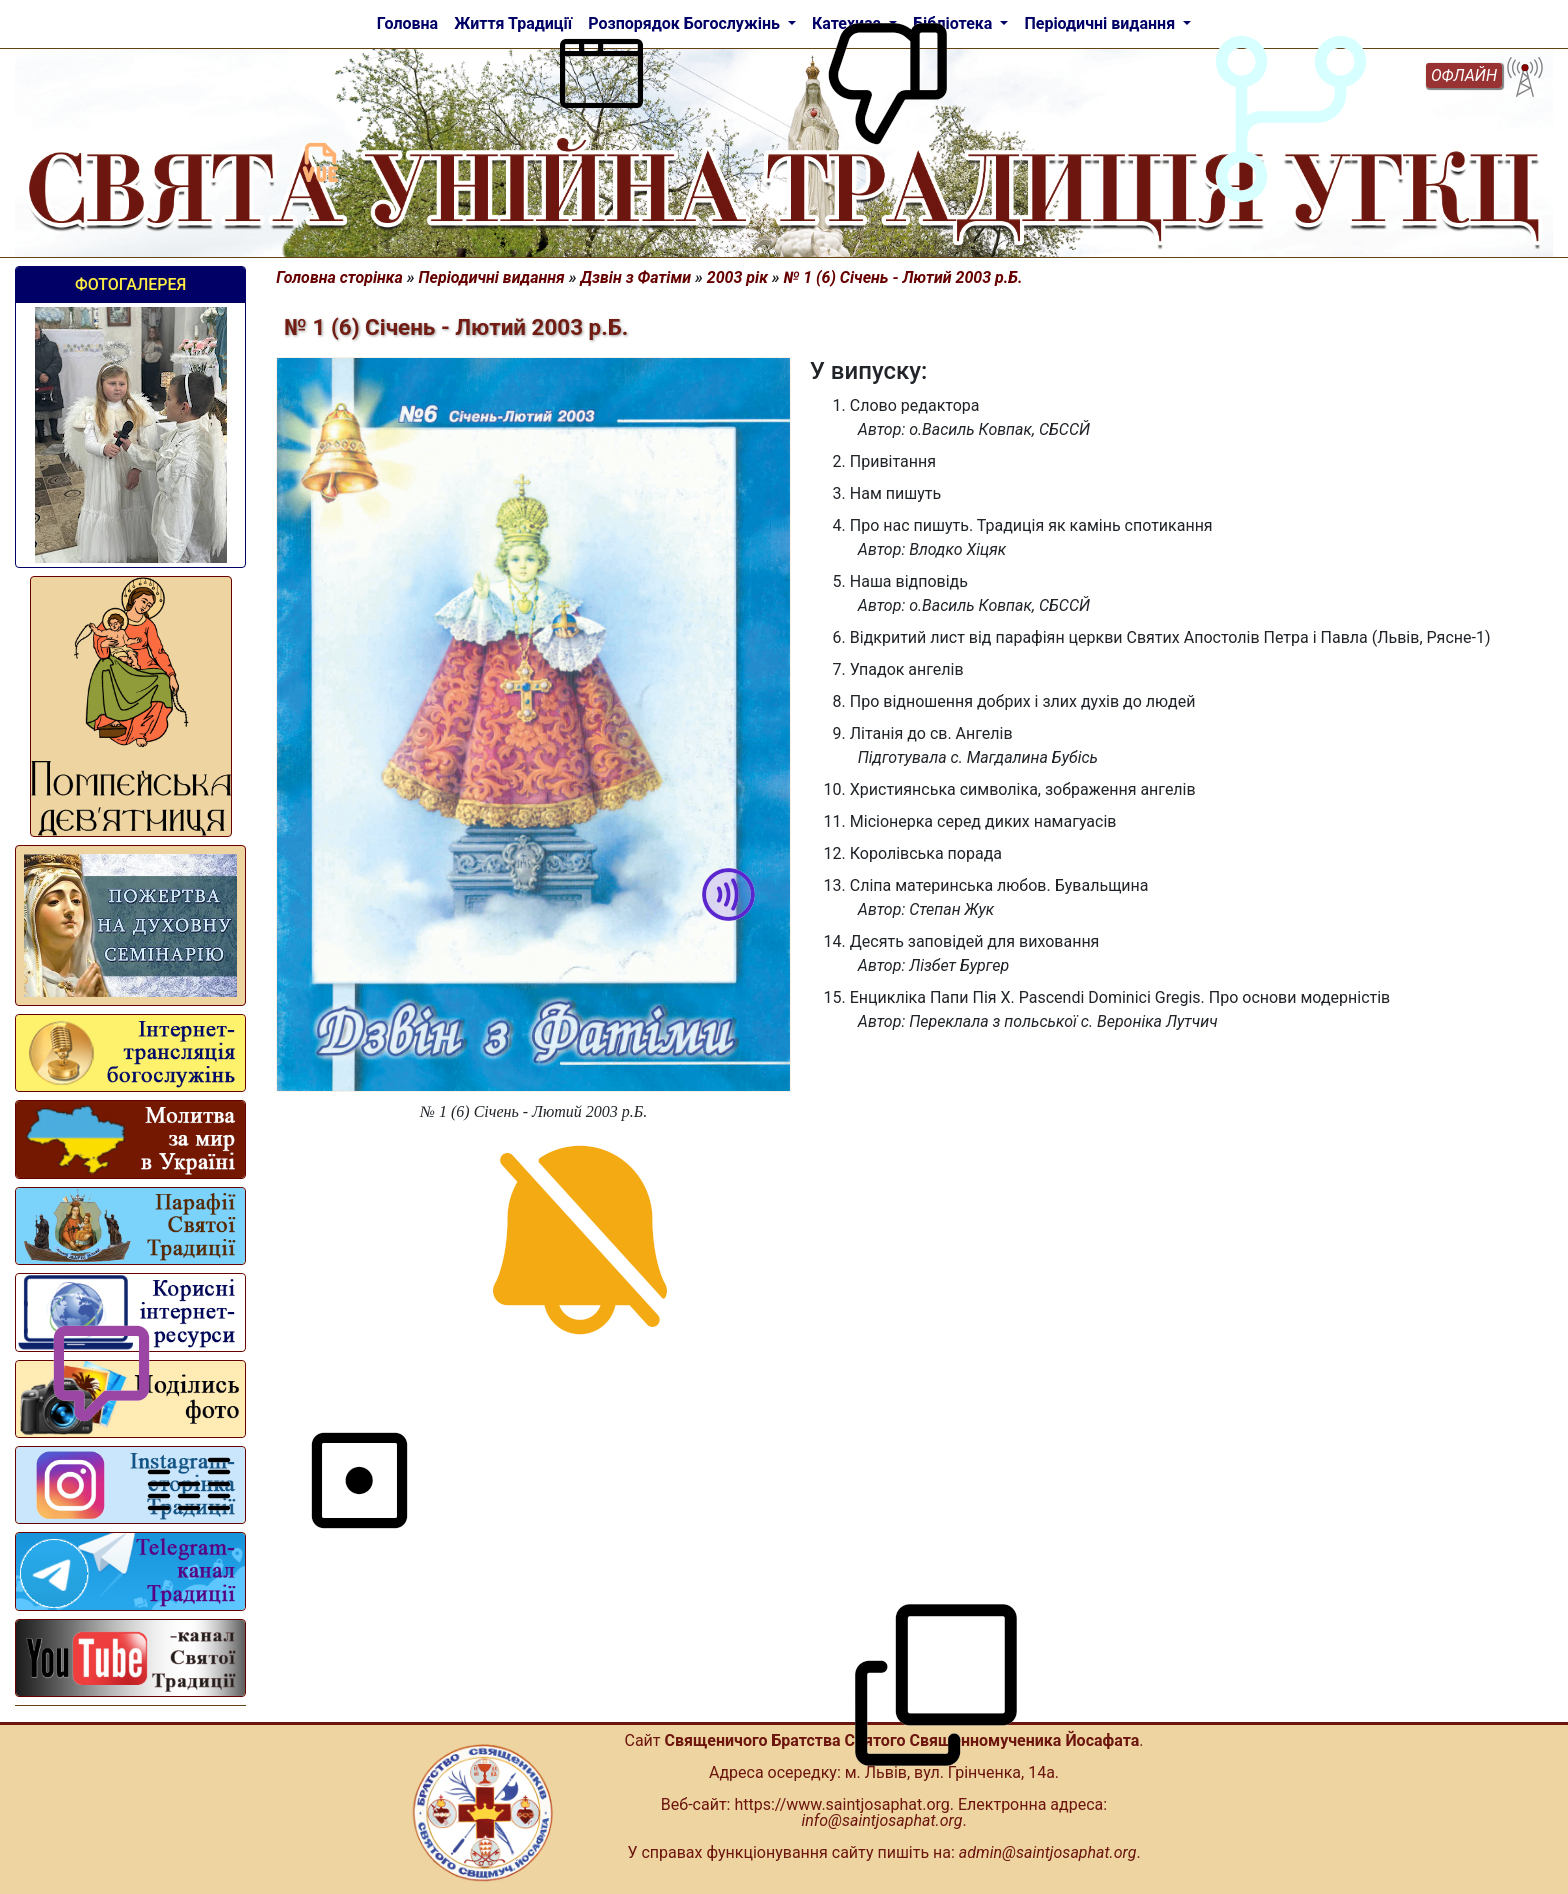  I want to click on adjust audio equalizer settings, so click(189, 1484).